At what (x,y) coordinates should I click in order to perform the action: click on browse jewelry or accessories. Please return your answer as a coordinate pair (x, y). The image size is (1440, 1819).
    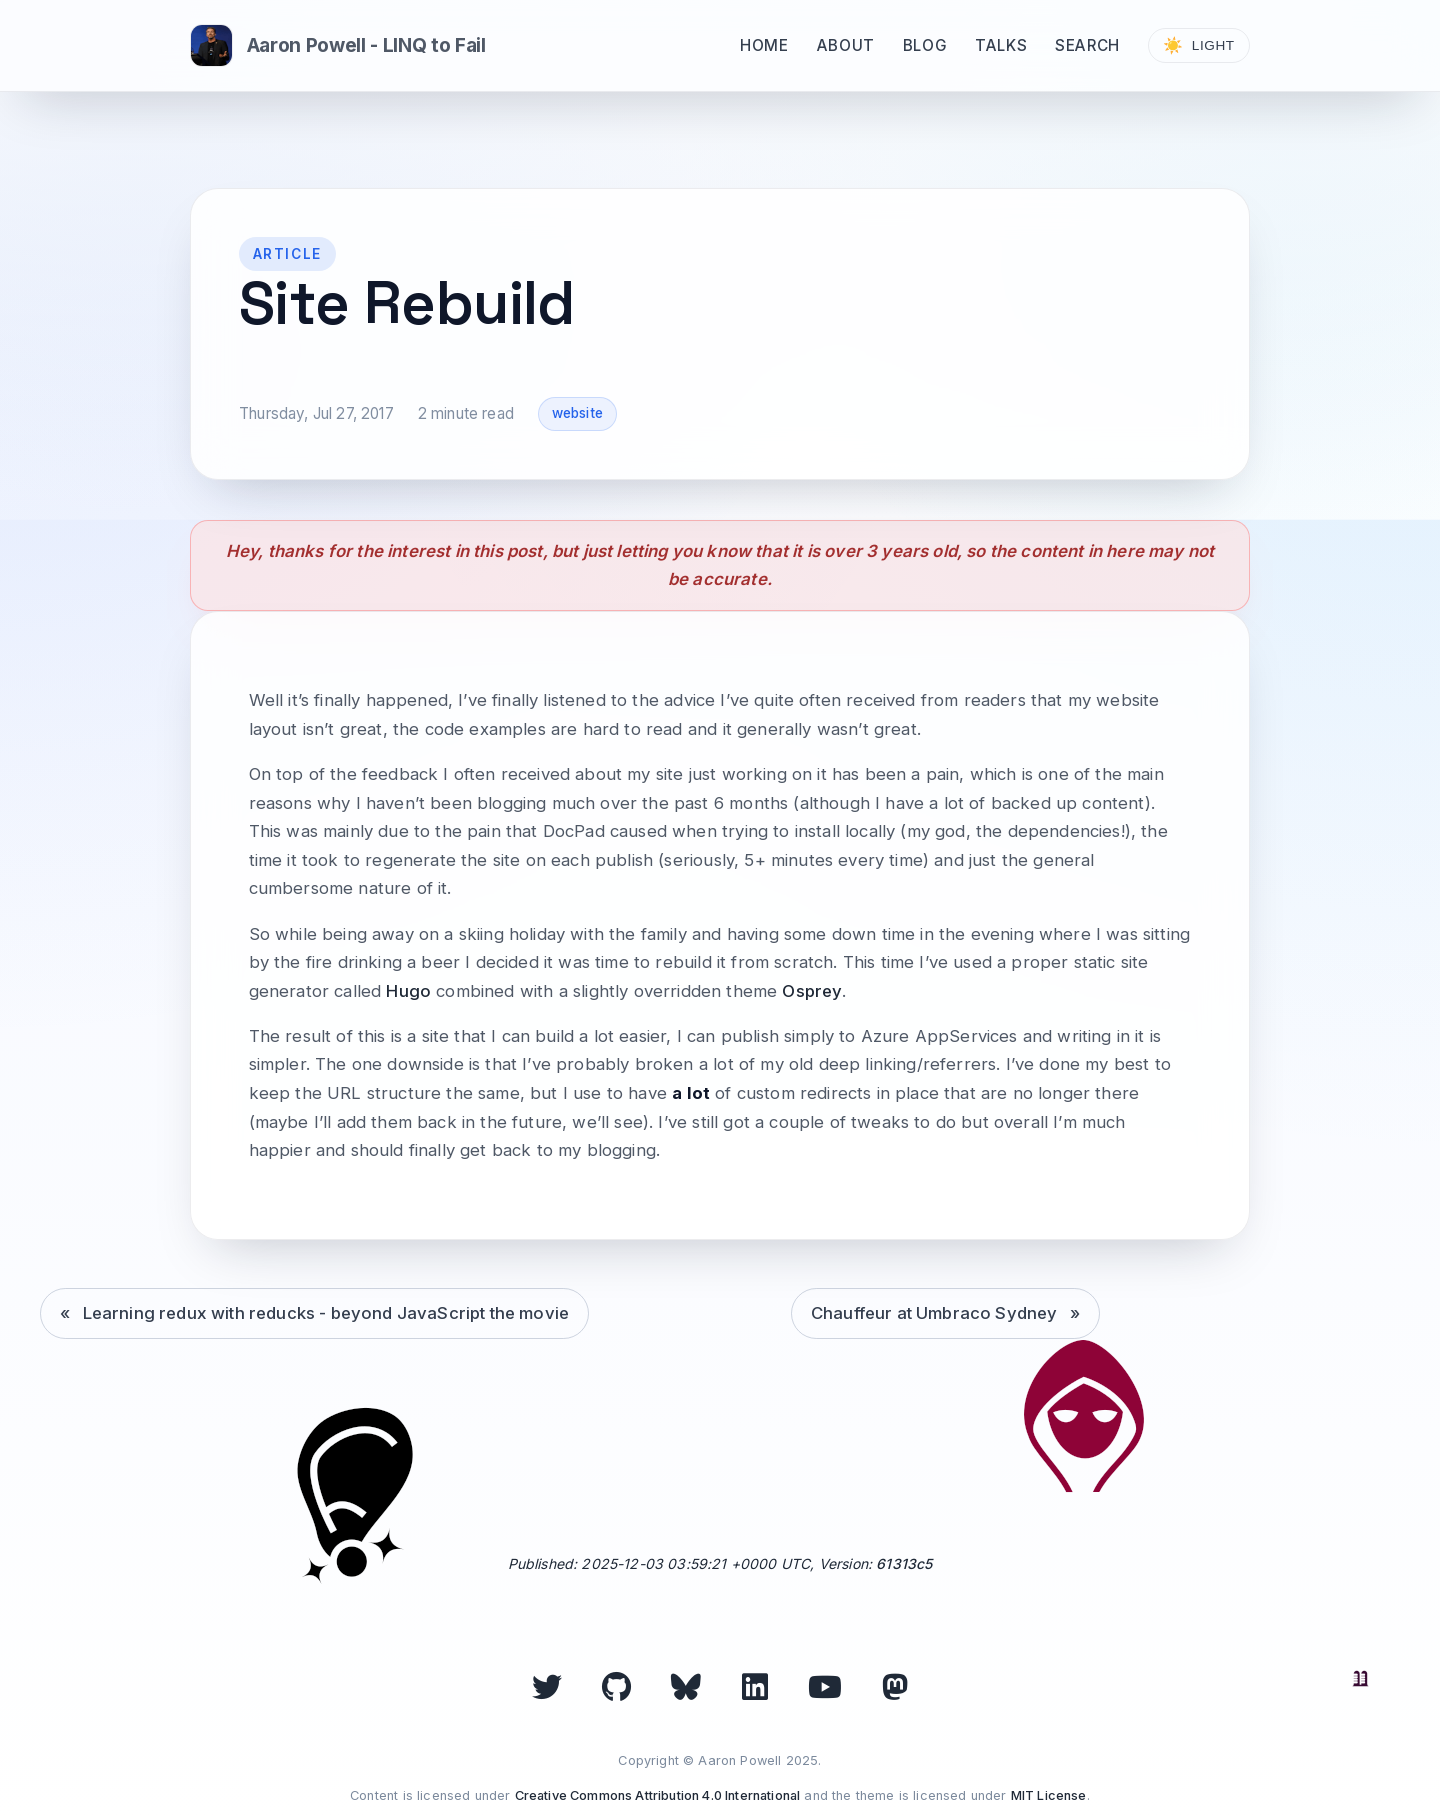
    Looking at the image, I should click on (352, 1496).